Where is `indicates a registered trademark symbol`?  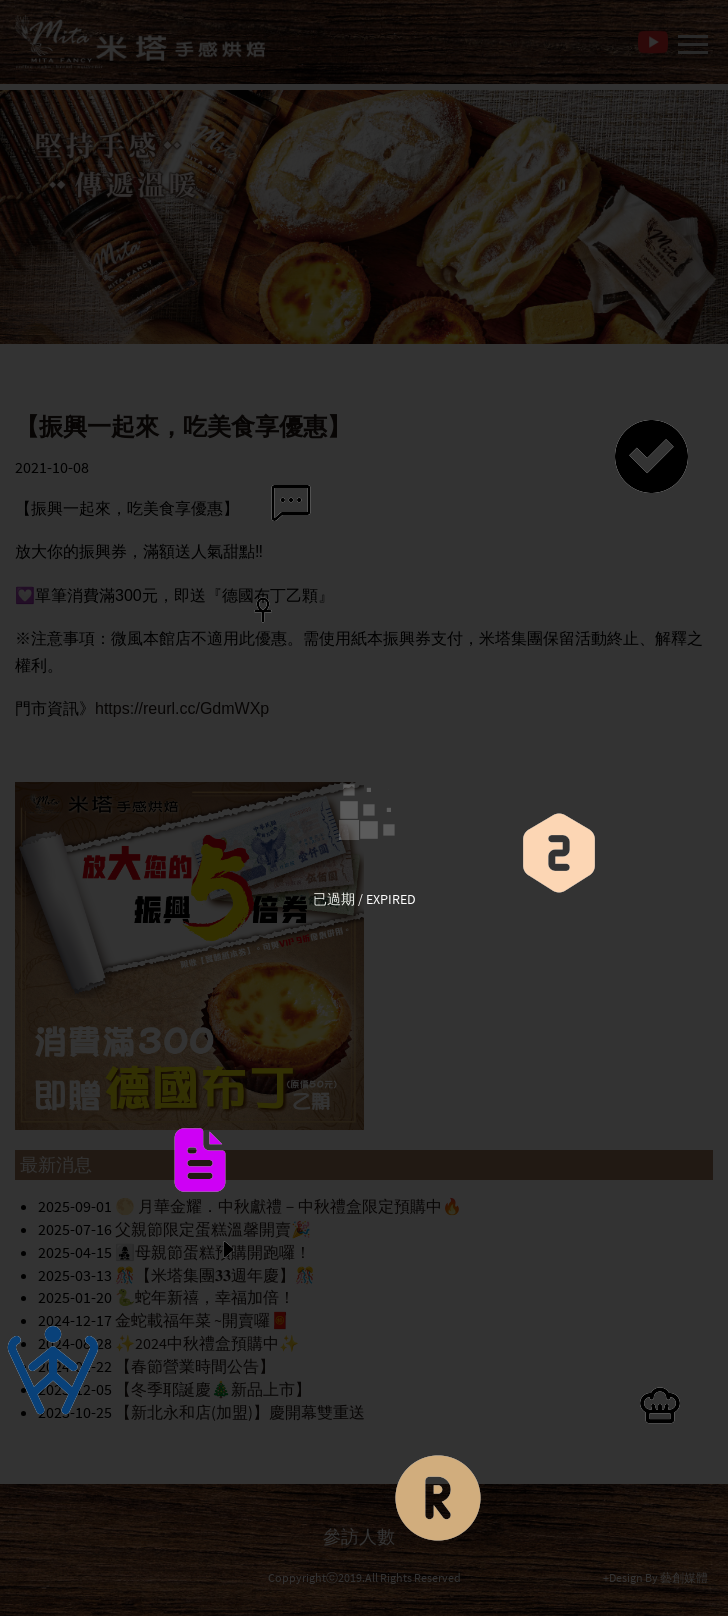
indicates a registered trademark symbol is located at coordinates (438, 1498).